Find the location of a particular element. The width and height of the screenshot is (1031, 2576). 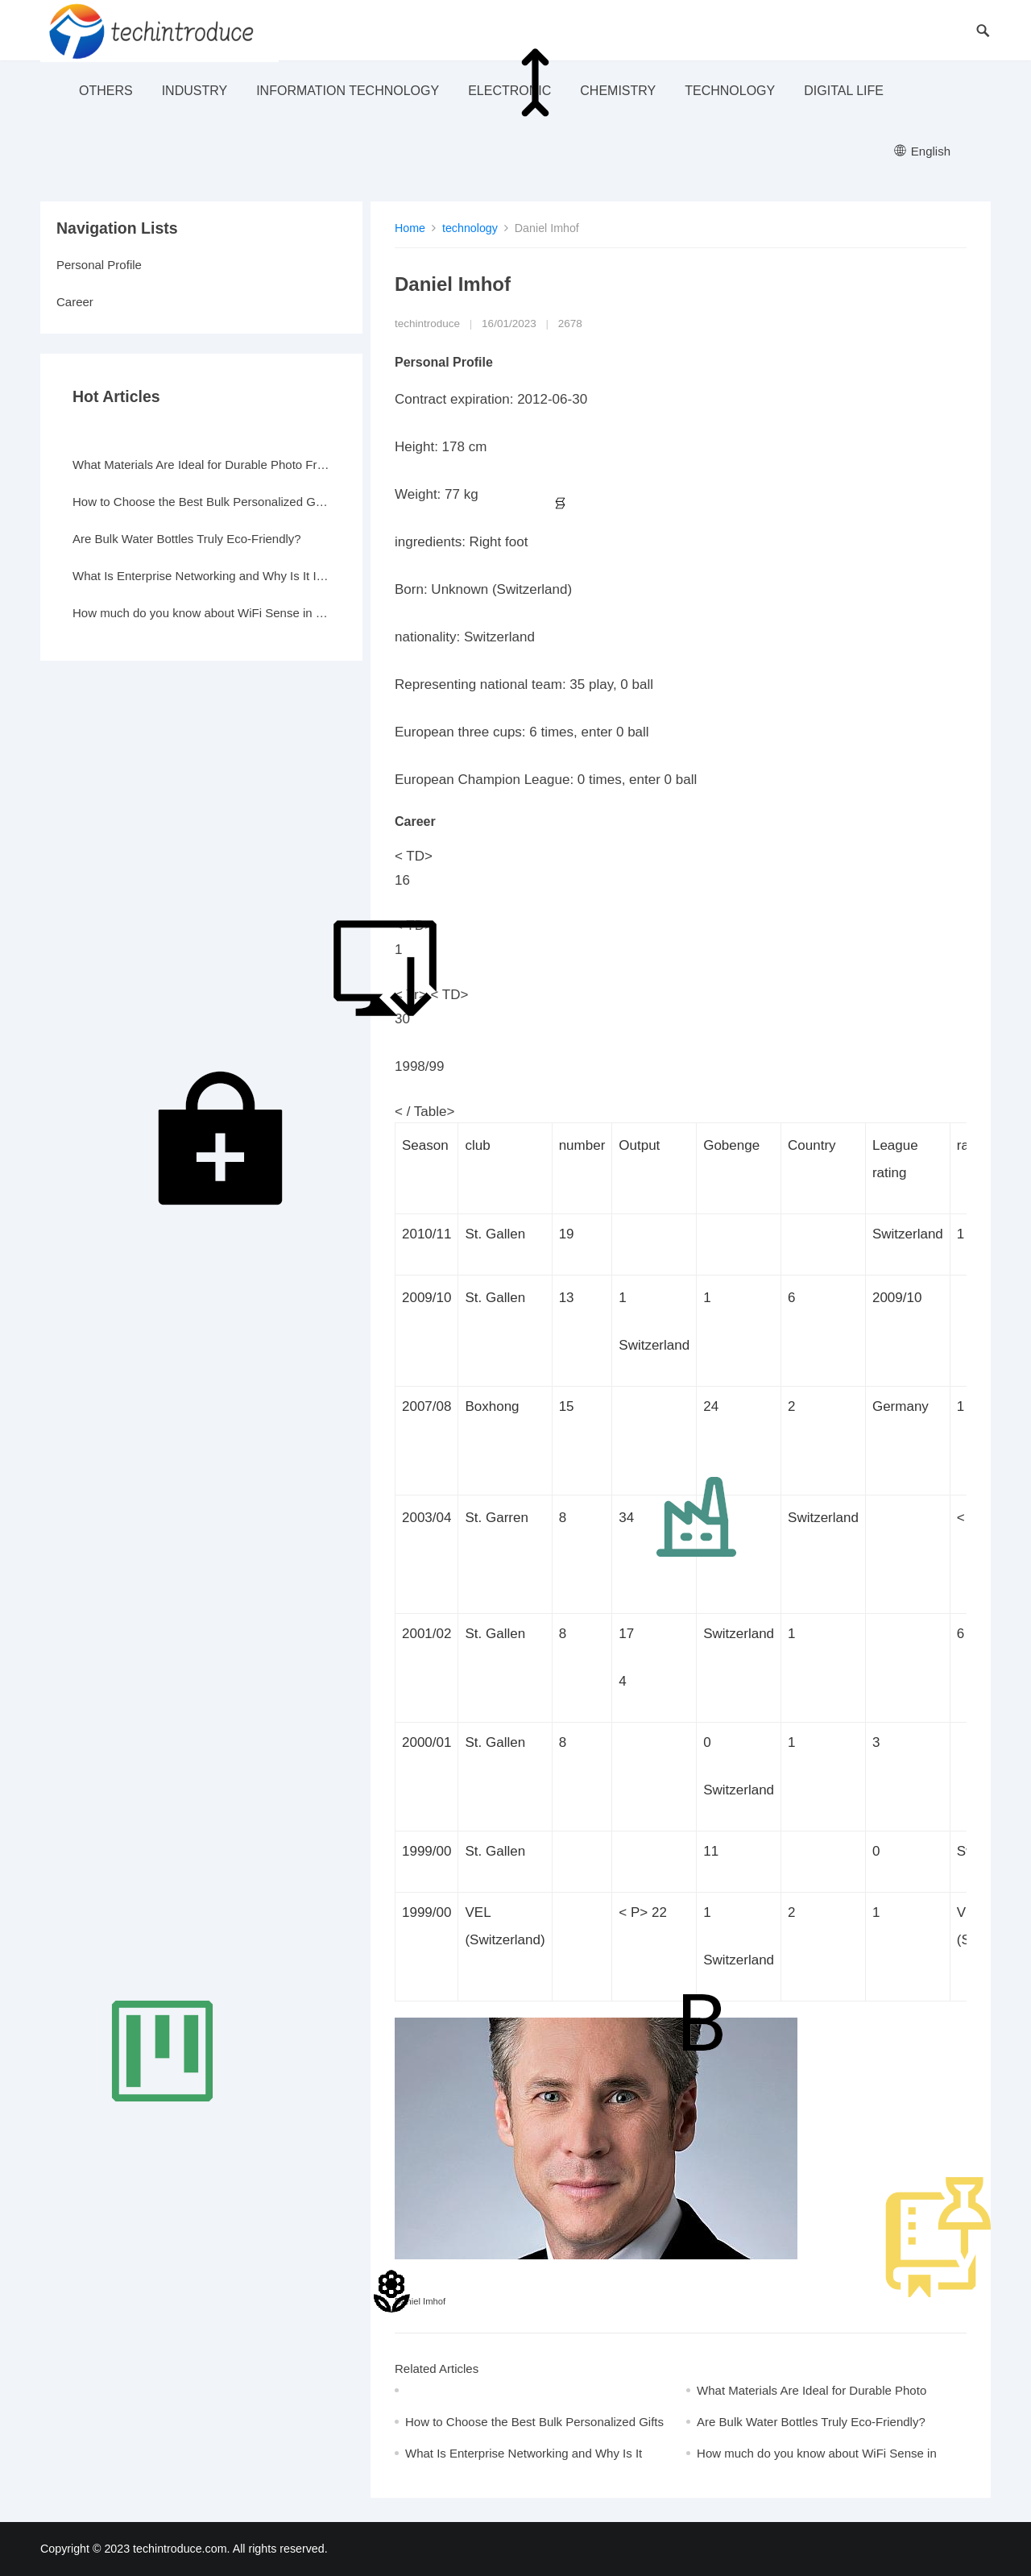

find nearby florists or flower shops is located at coordinates (391, 2292).